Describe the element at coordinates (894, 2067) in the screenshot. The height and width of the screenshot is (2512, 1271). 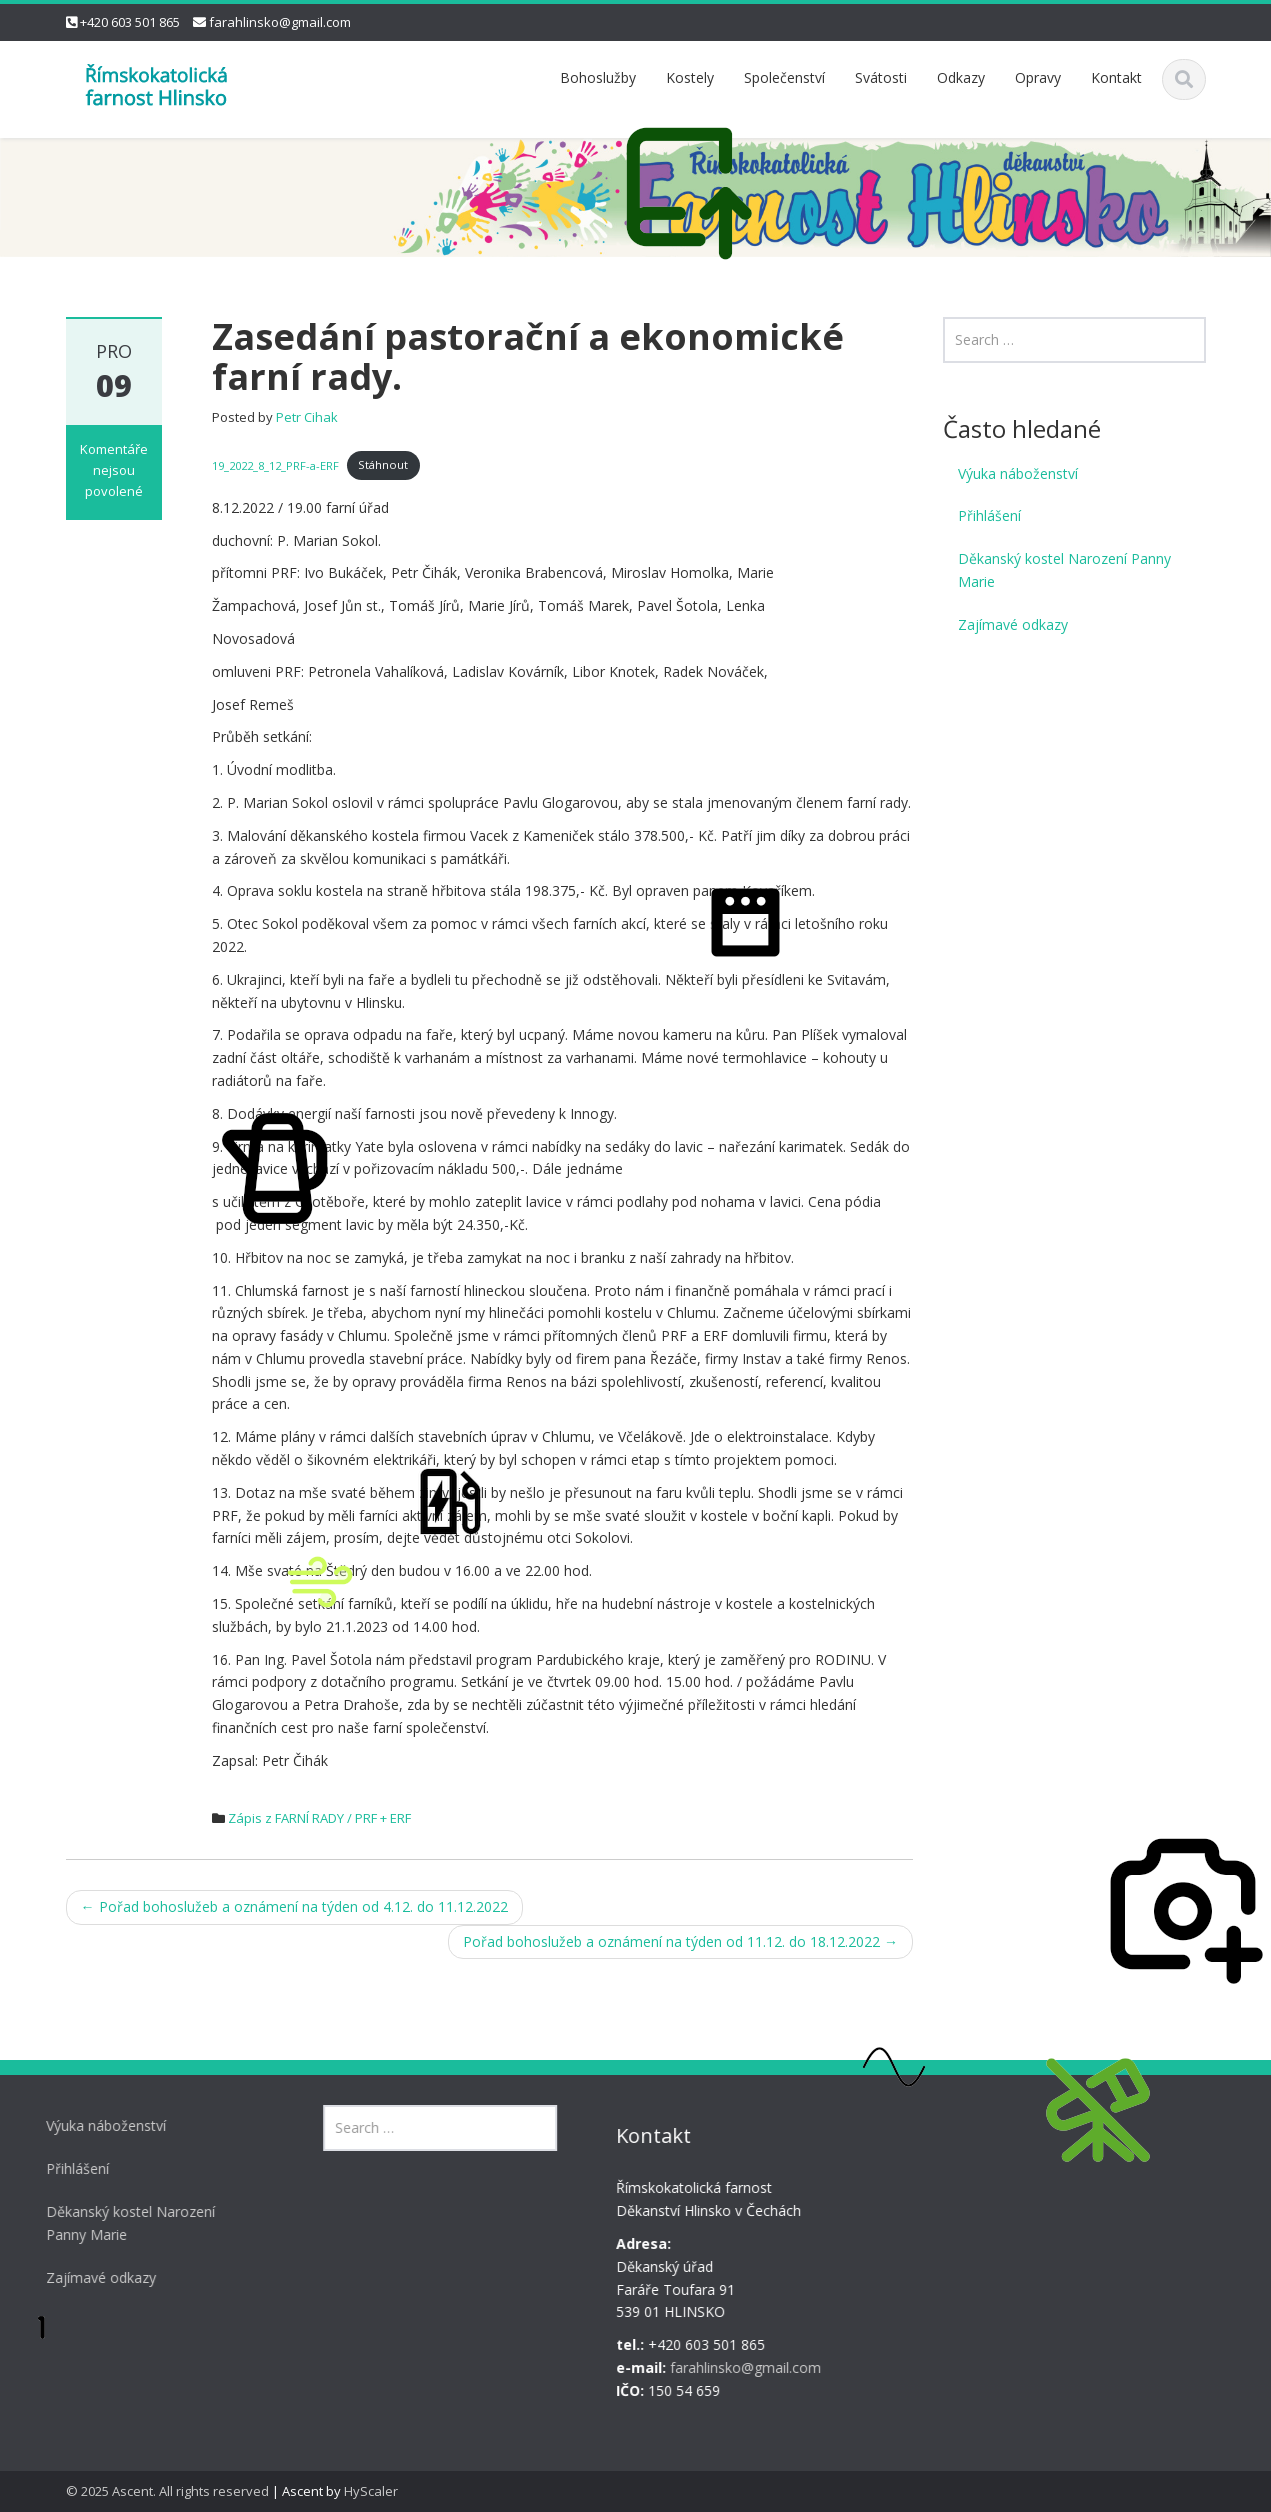
I see `adjust audio or sound wave settings` at that location.